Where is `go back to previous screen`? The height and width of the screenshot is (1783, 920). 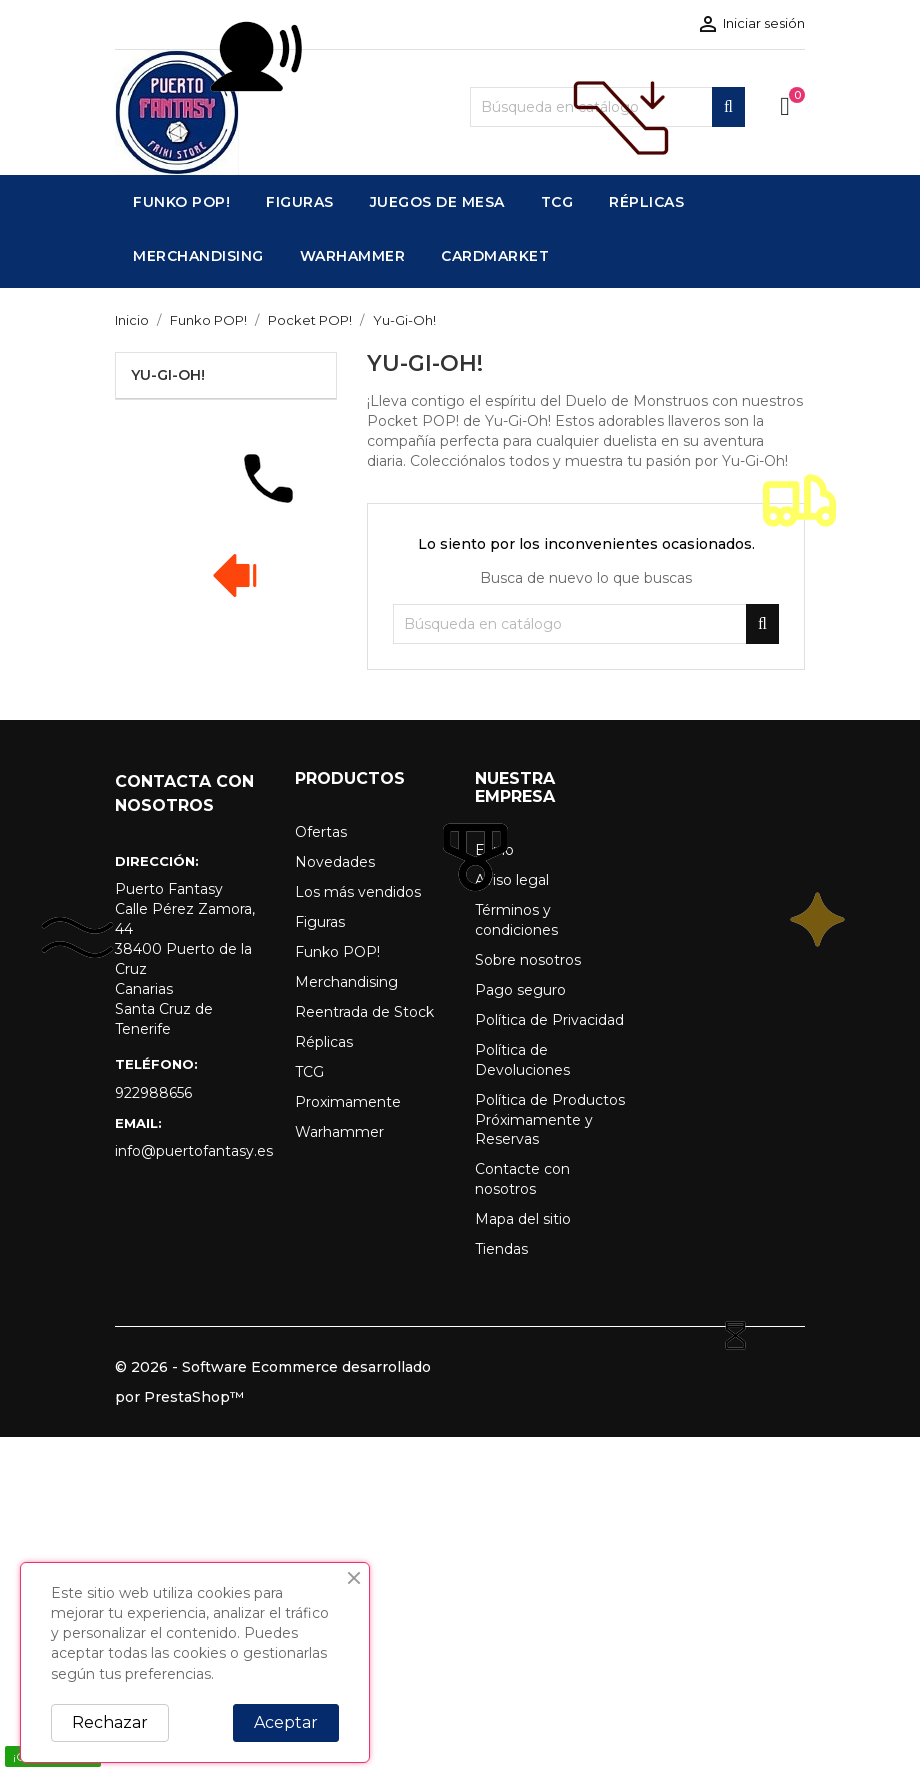
go back to previous screen is located at coordinates (236, 575).